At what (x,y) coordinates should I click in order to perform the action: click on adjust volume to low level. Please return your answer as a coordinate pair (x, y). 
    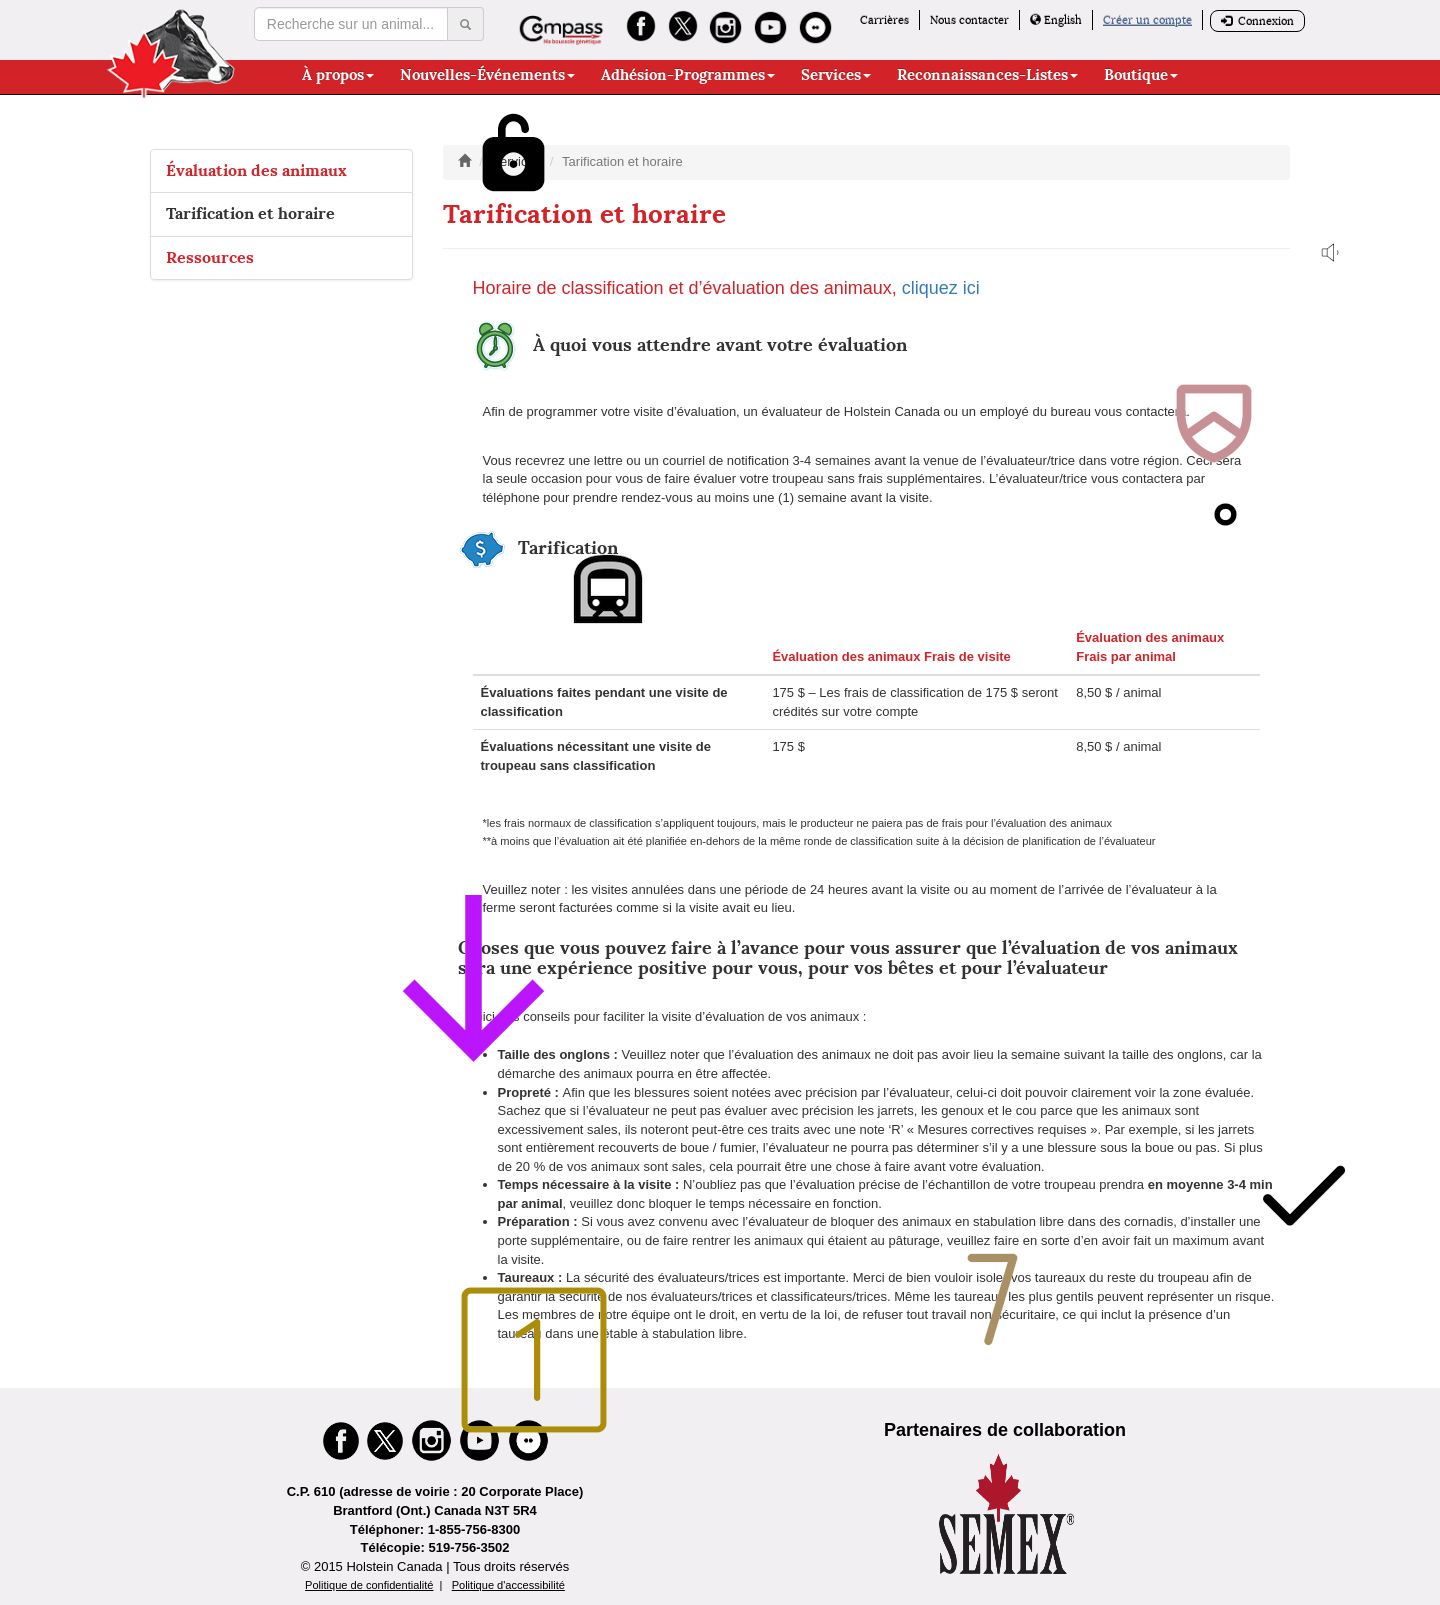
    Looking at the image, I should click on (1331, 252).